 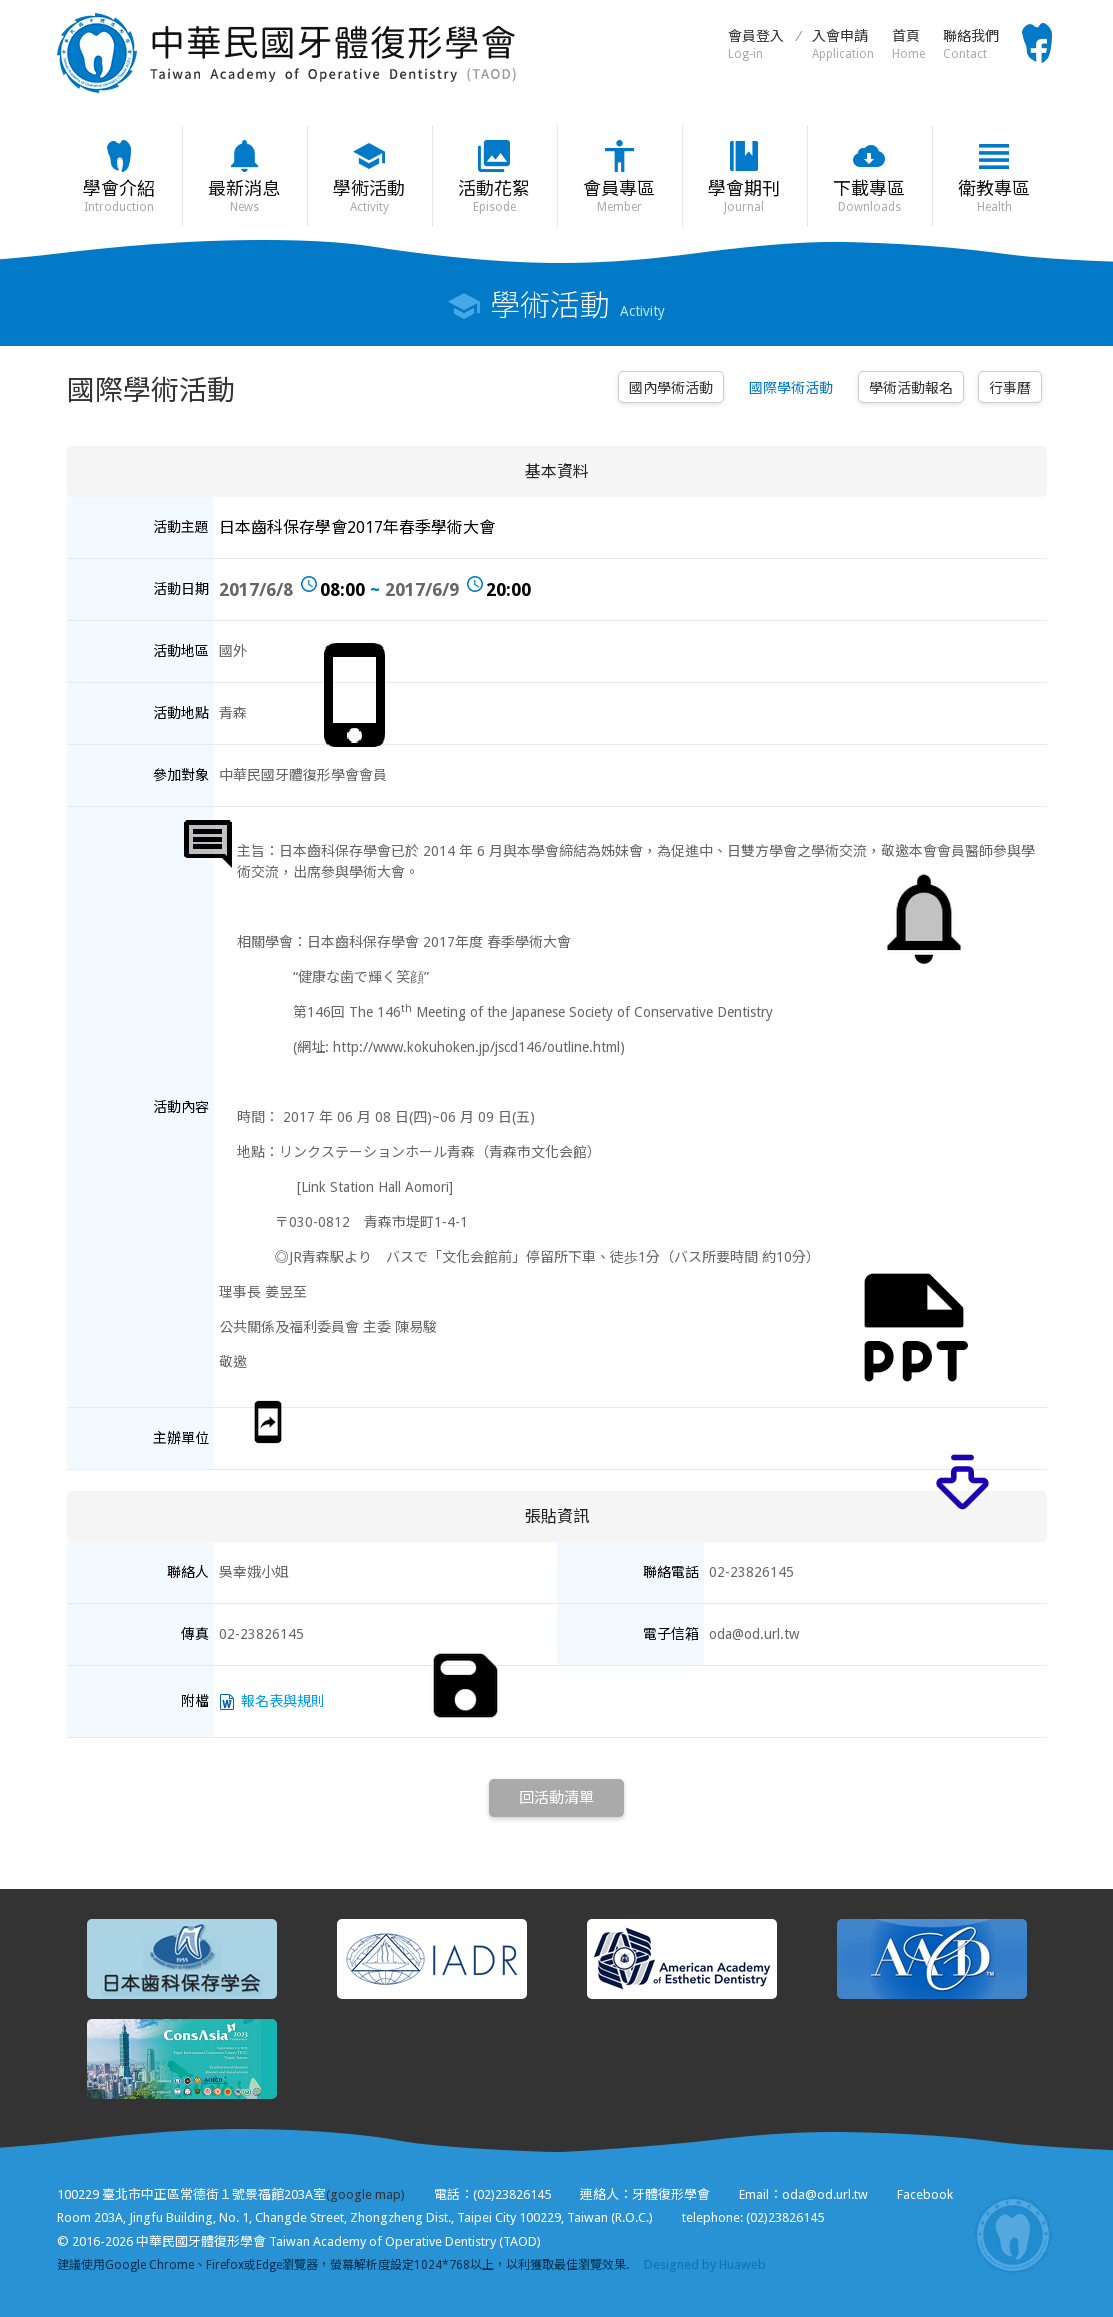 What do you see at coordinates (357, 695) in the screenshot?
I see `indicates mobile device or smartphone` at bounding box center [357, 695].